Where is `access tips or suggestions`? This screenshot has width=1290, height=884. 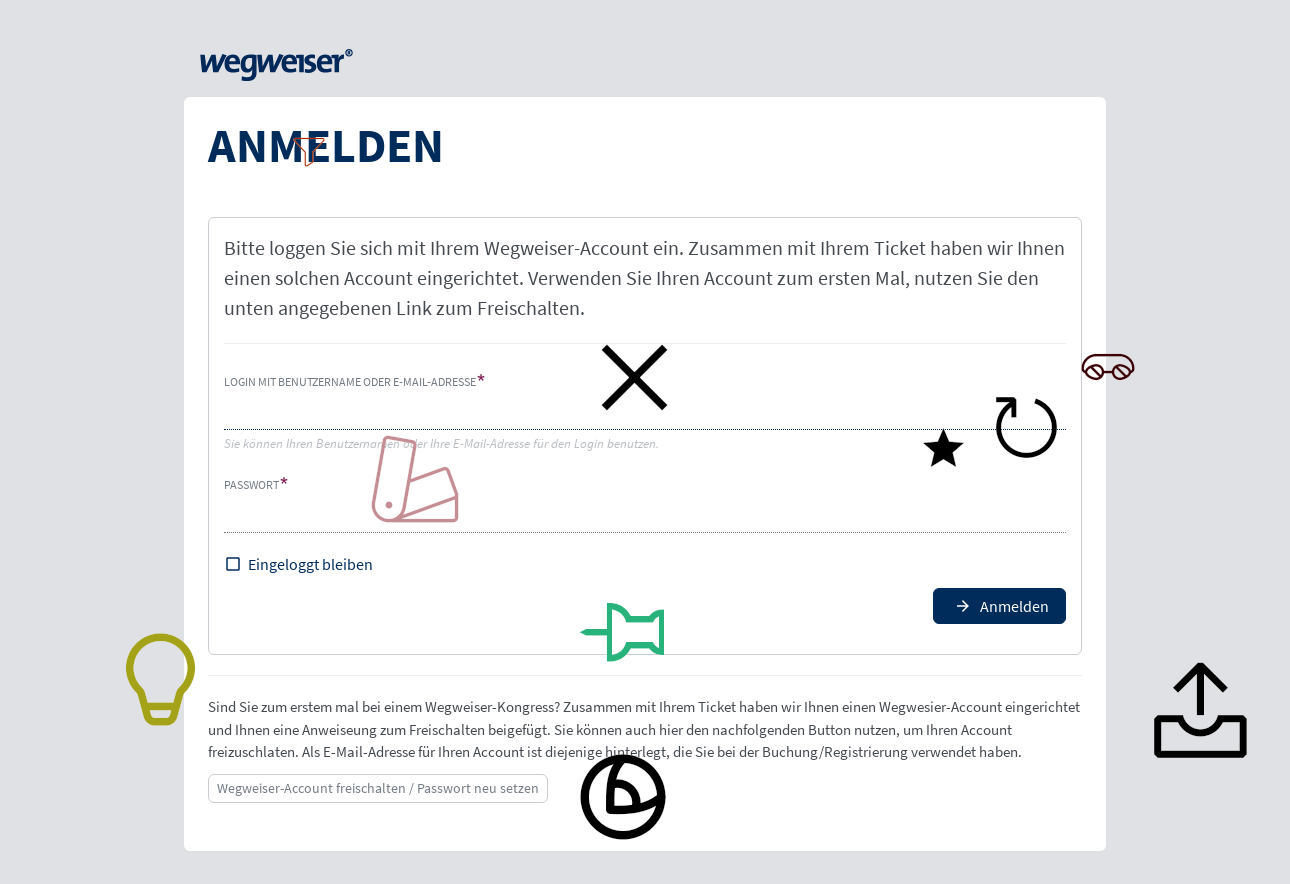 access tips or suggestions is located at coordinates (160, 679).